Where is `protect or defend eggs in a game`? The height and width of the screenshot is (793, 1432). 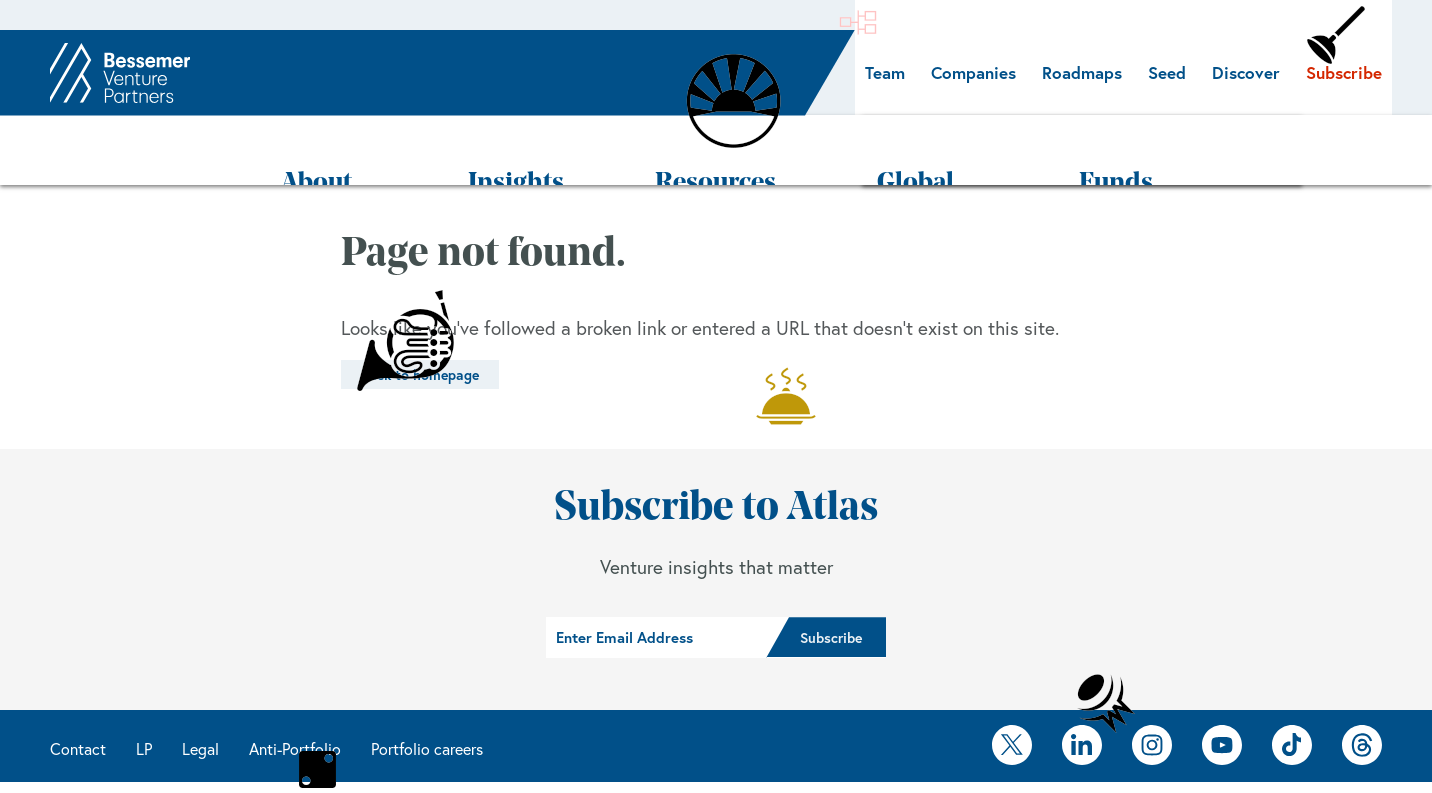 protect or defend eggs in a game is located at coordinates (1106, 704).